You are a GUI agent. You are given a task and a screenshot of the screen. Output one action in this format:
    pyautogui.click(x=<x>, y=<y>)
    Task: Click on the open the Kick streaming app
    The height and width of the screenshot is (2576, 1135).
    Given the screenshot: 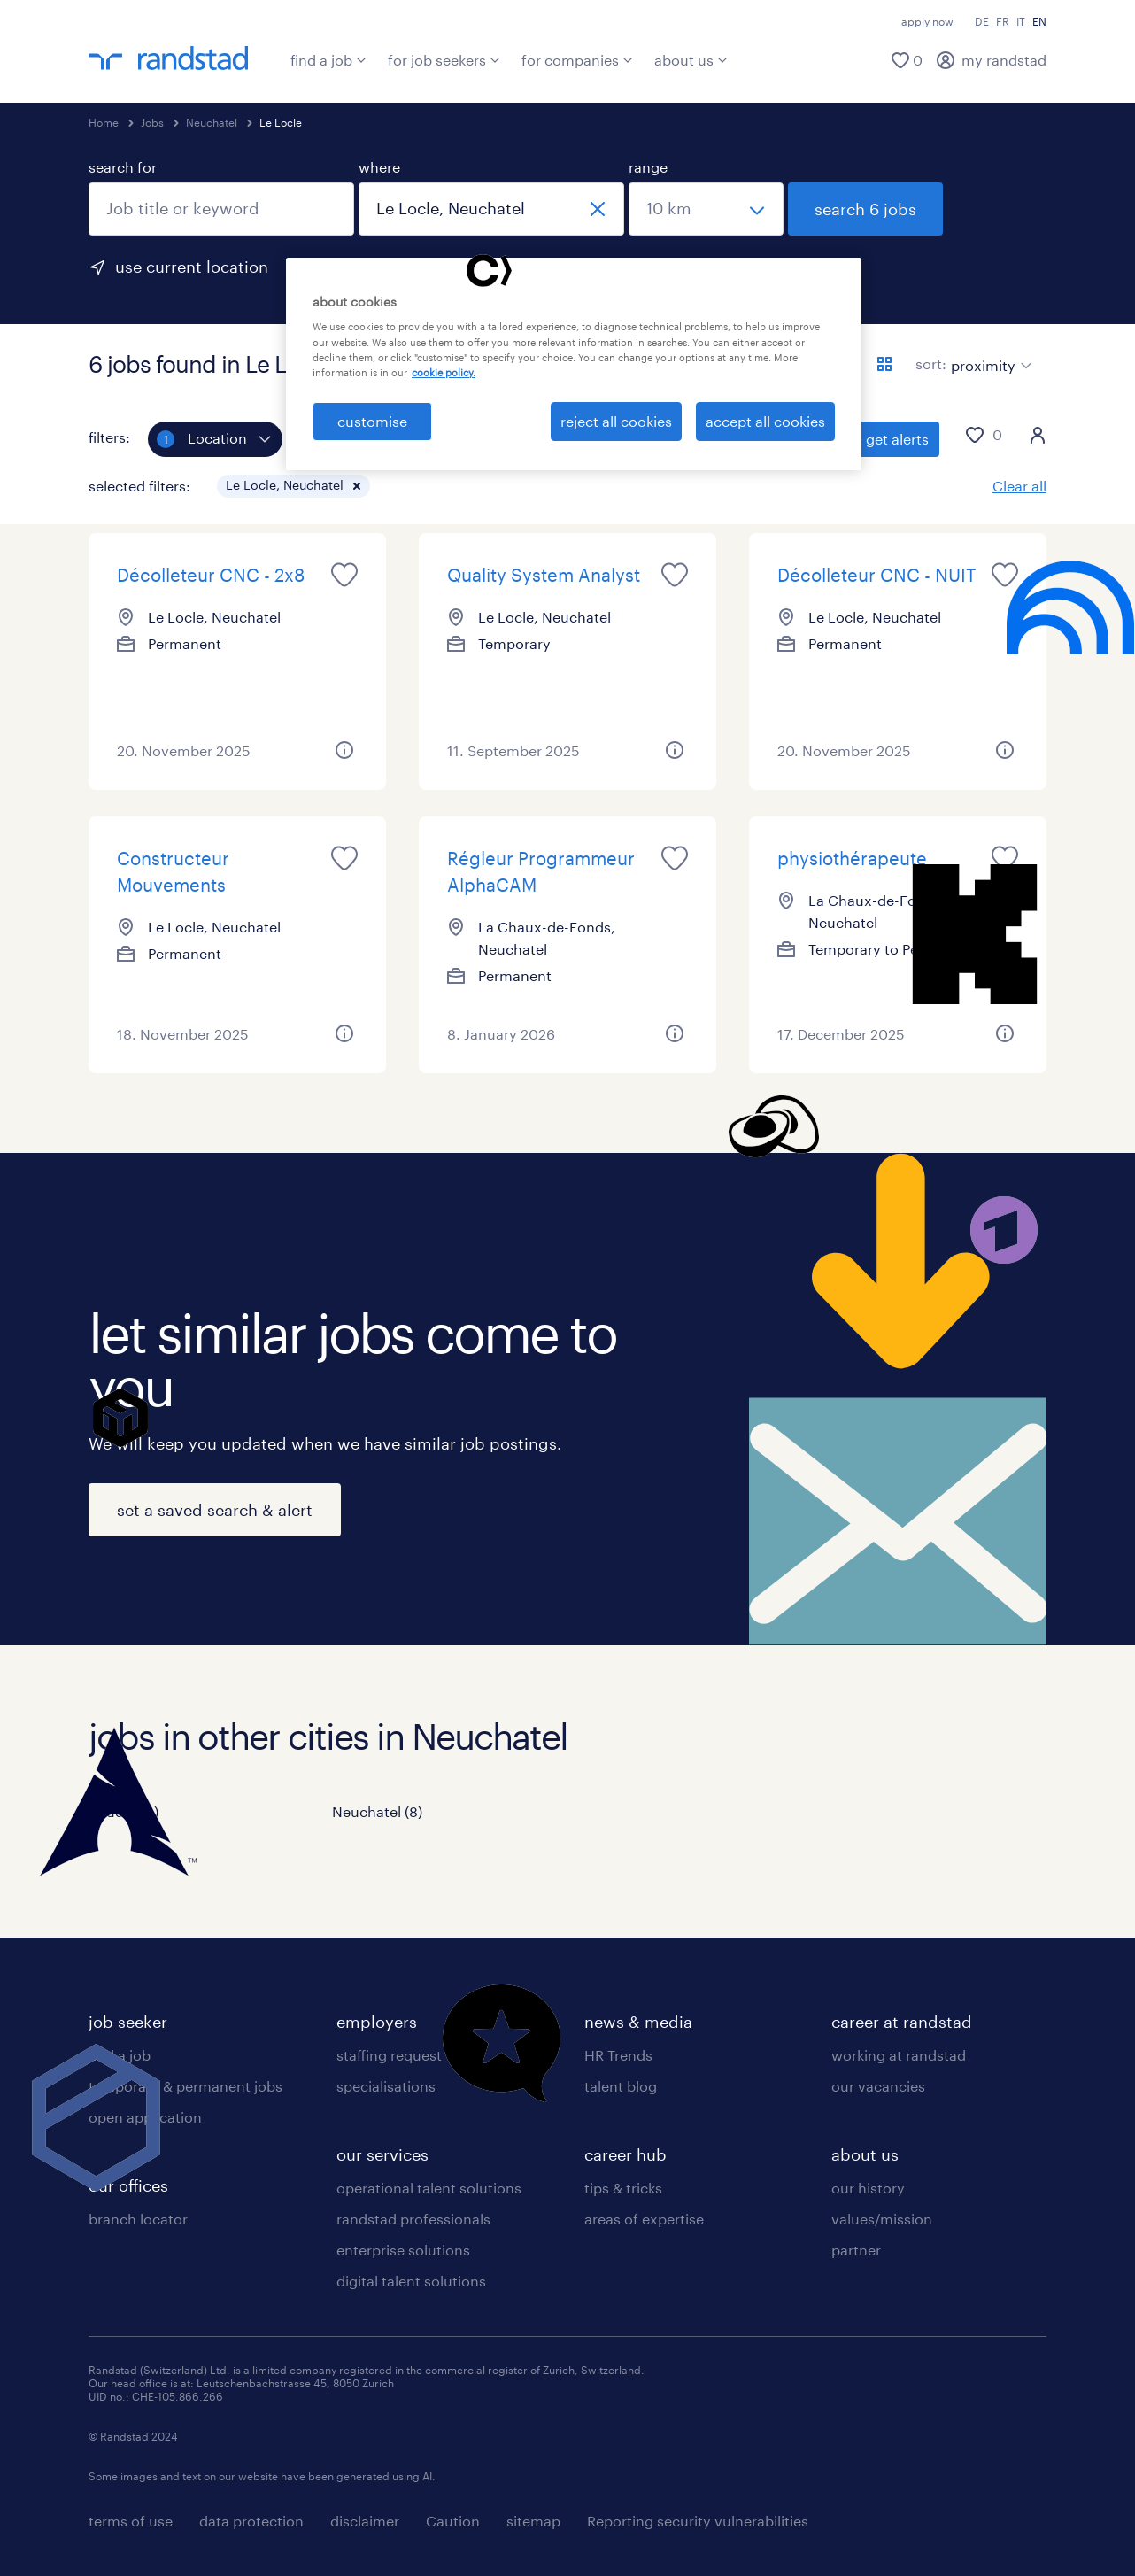 What is the action you would take?
    pyautogui.click(x=975, y=934)
    